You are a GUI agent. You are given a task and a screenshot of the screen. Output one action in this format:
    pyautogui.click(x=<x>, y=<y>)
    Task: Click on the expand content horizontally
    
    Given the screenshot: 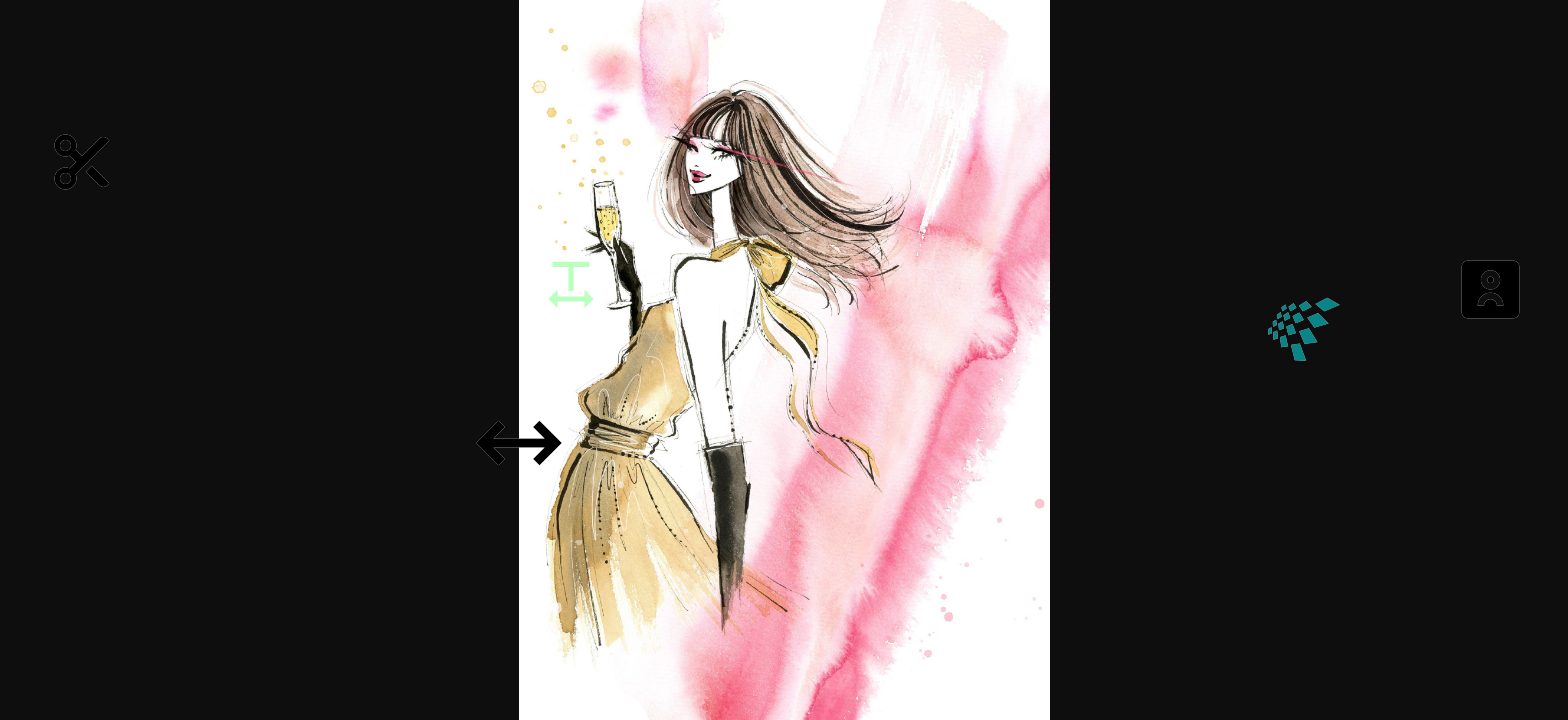 What is the action you would take?
    pyautogui.click(x=519, y=443)
    